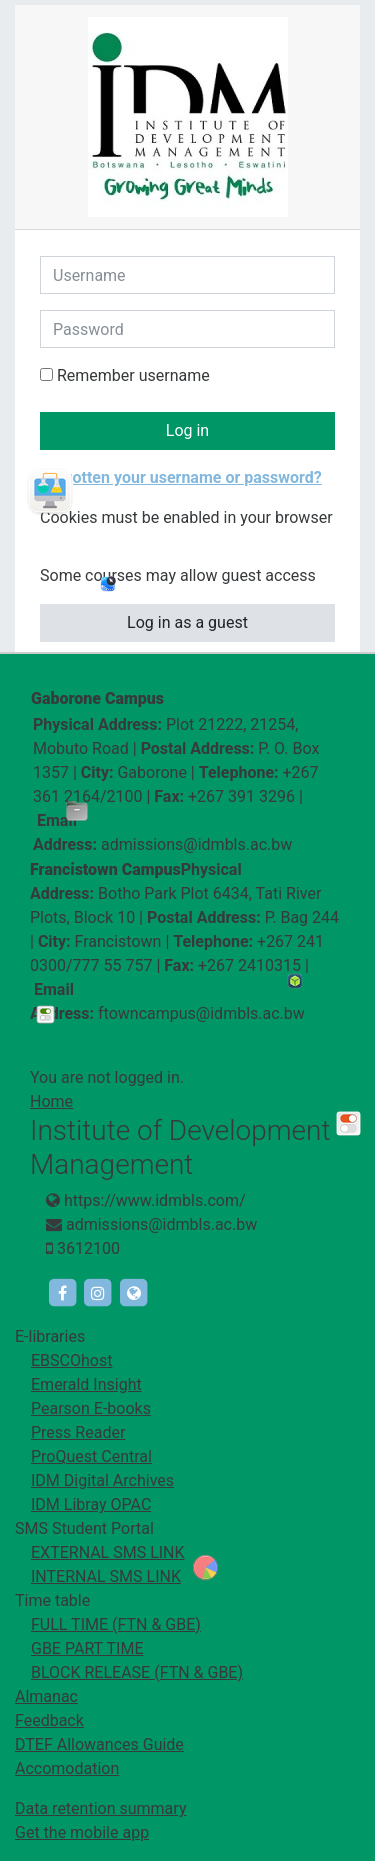  What do you see at coordinates (77, 811) in the screenshot?
I see `open the file manager` at bounding box center [77, 811].